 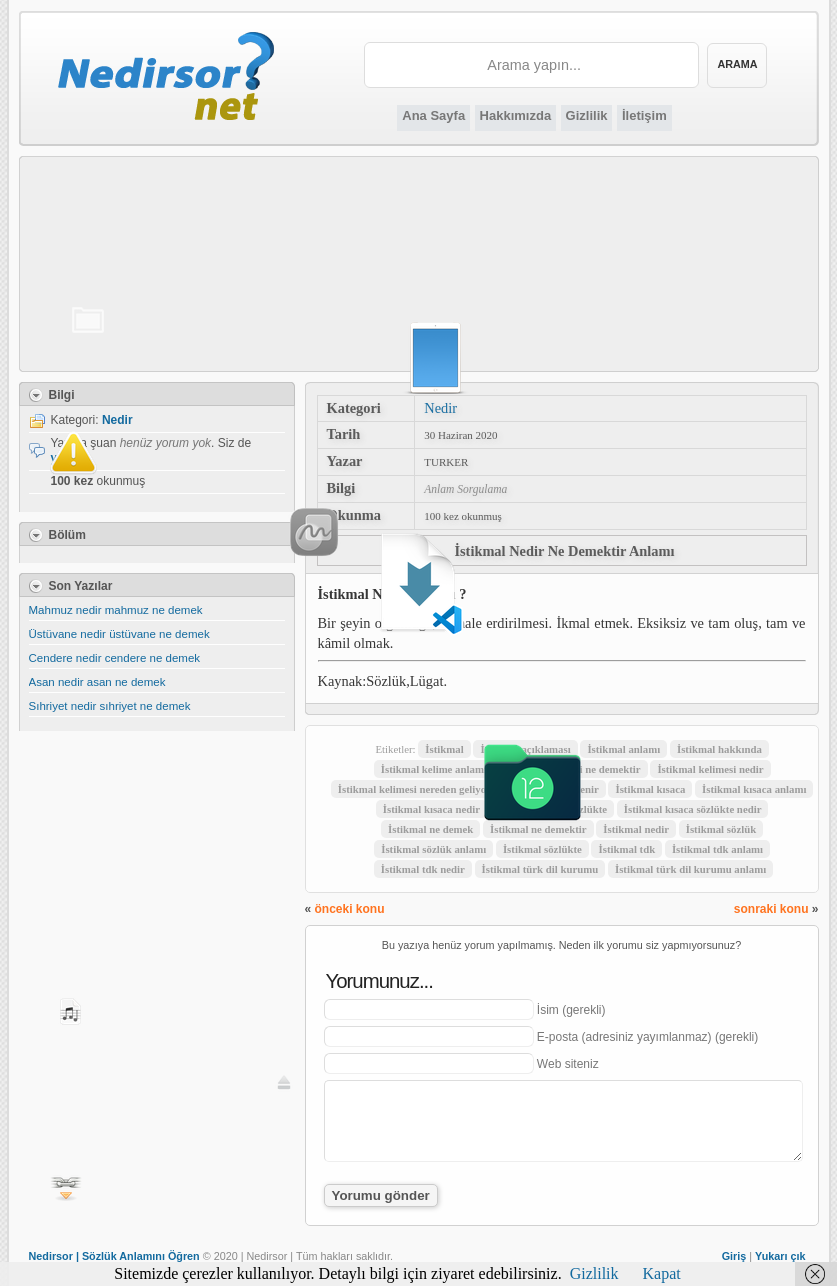 I want to click on open freeform app for brainstorming and sketching, so click(x=314, y=532).